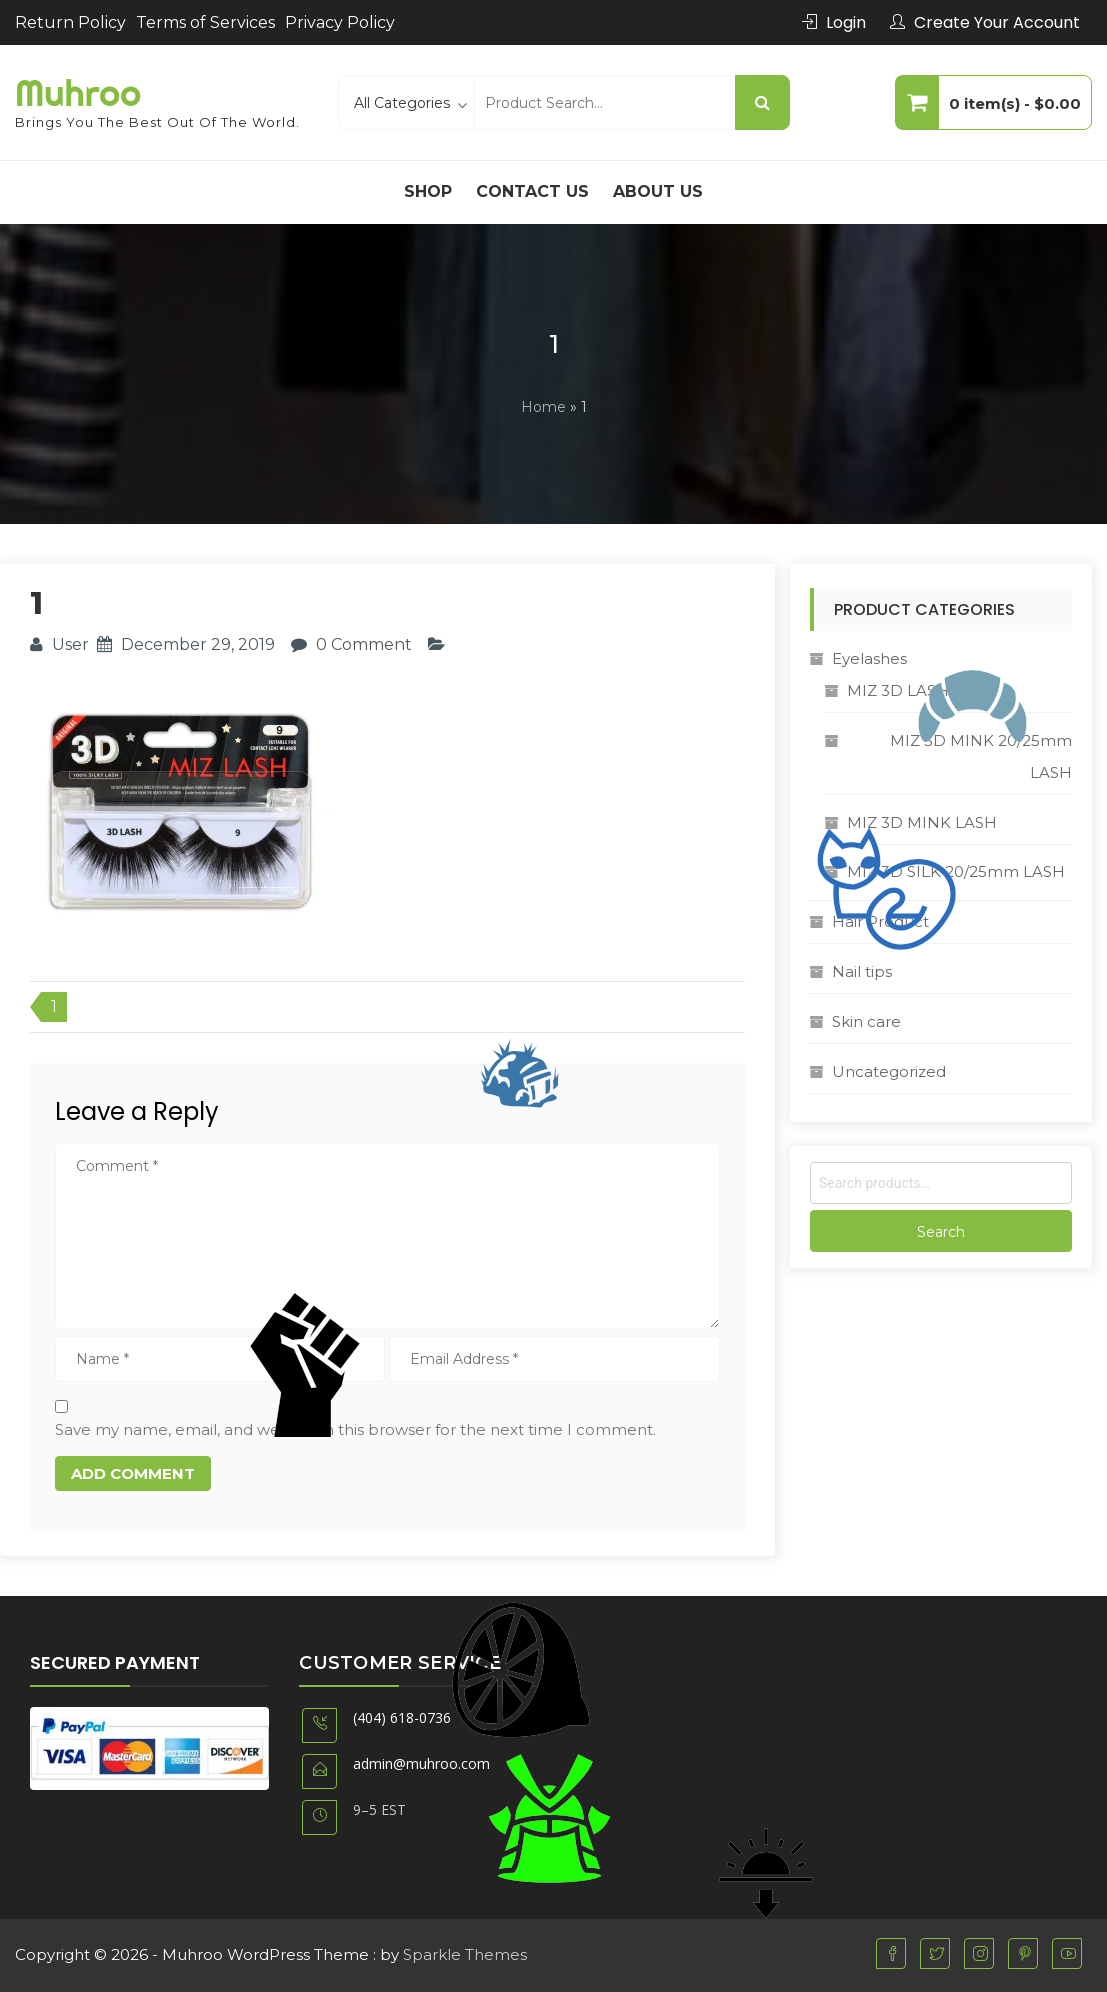  I want to click on indicates sunset or evening time period, so click(766, 1874).